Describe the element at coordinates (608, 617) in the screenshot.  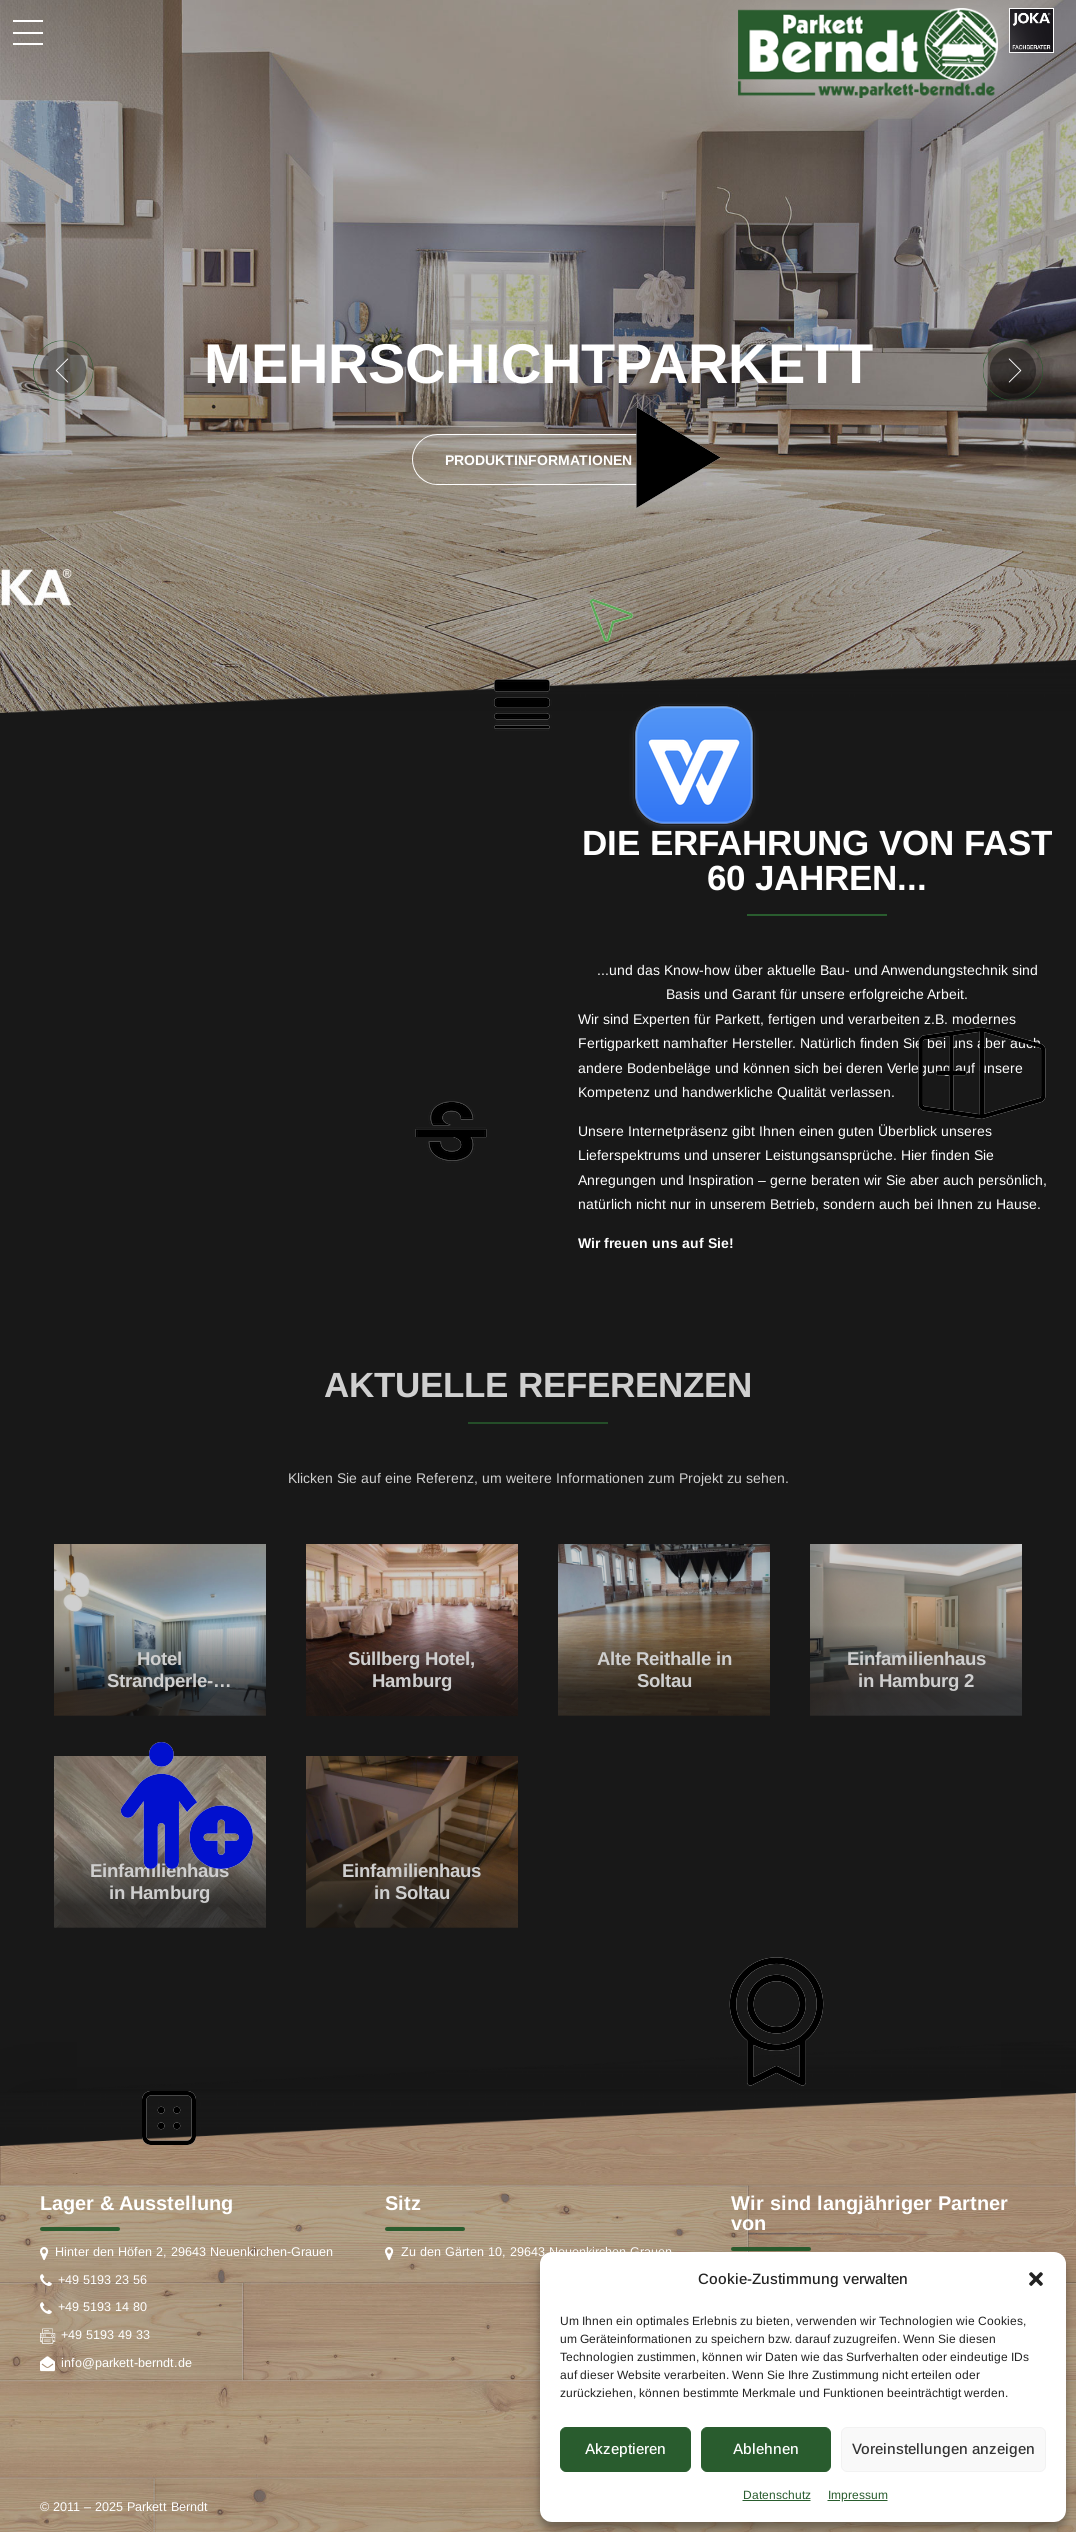
I see `tap to navigate to a destination` at that location.